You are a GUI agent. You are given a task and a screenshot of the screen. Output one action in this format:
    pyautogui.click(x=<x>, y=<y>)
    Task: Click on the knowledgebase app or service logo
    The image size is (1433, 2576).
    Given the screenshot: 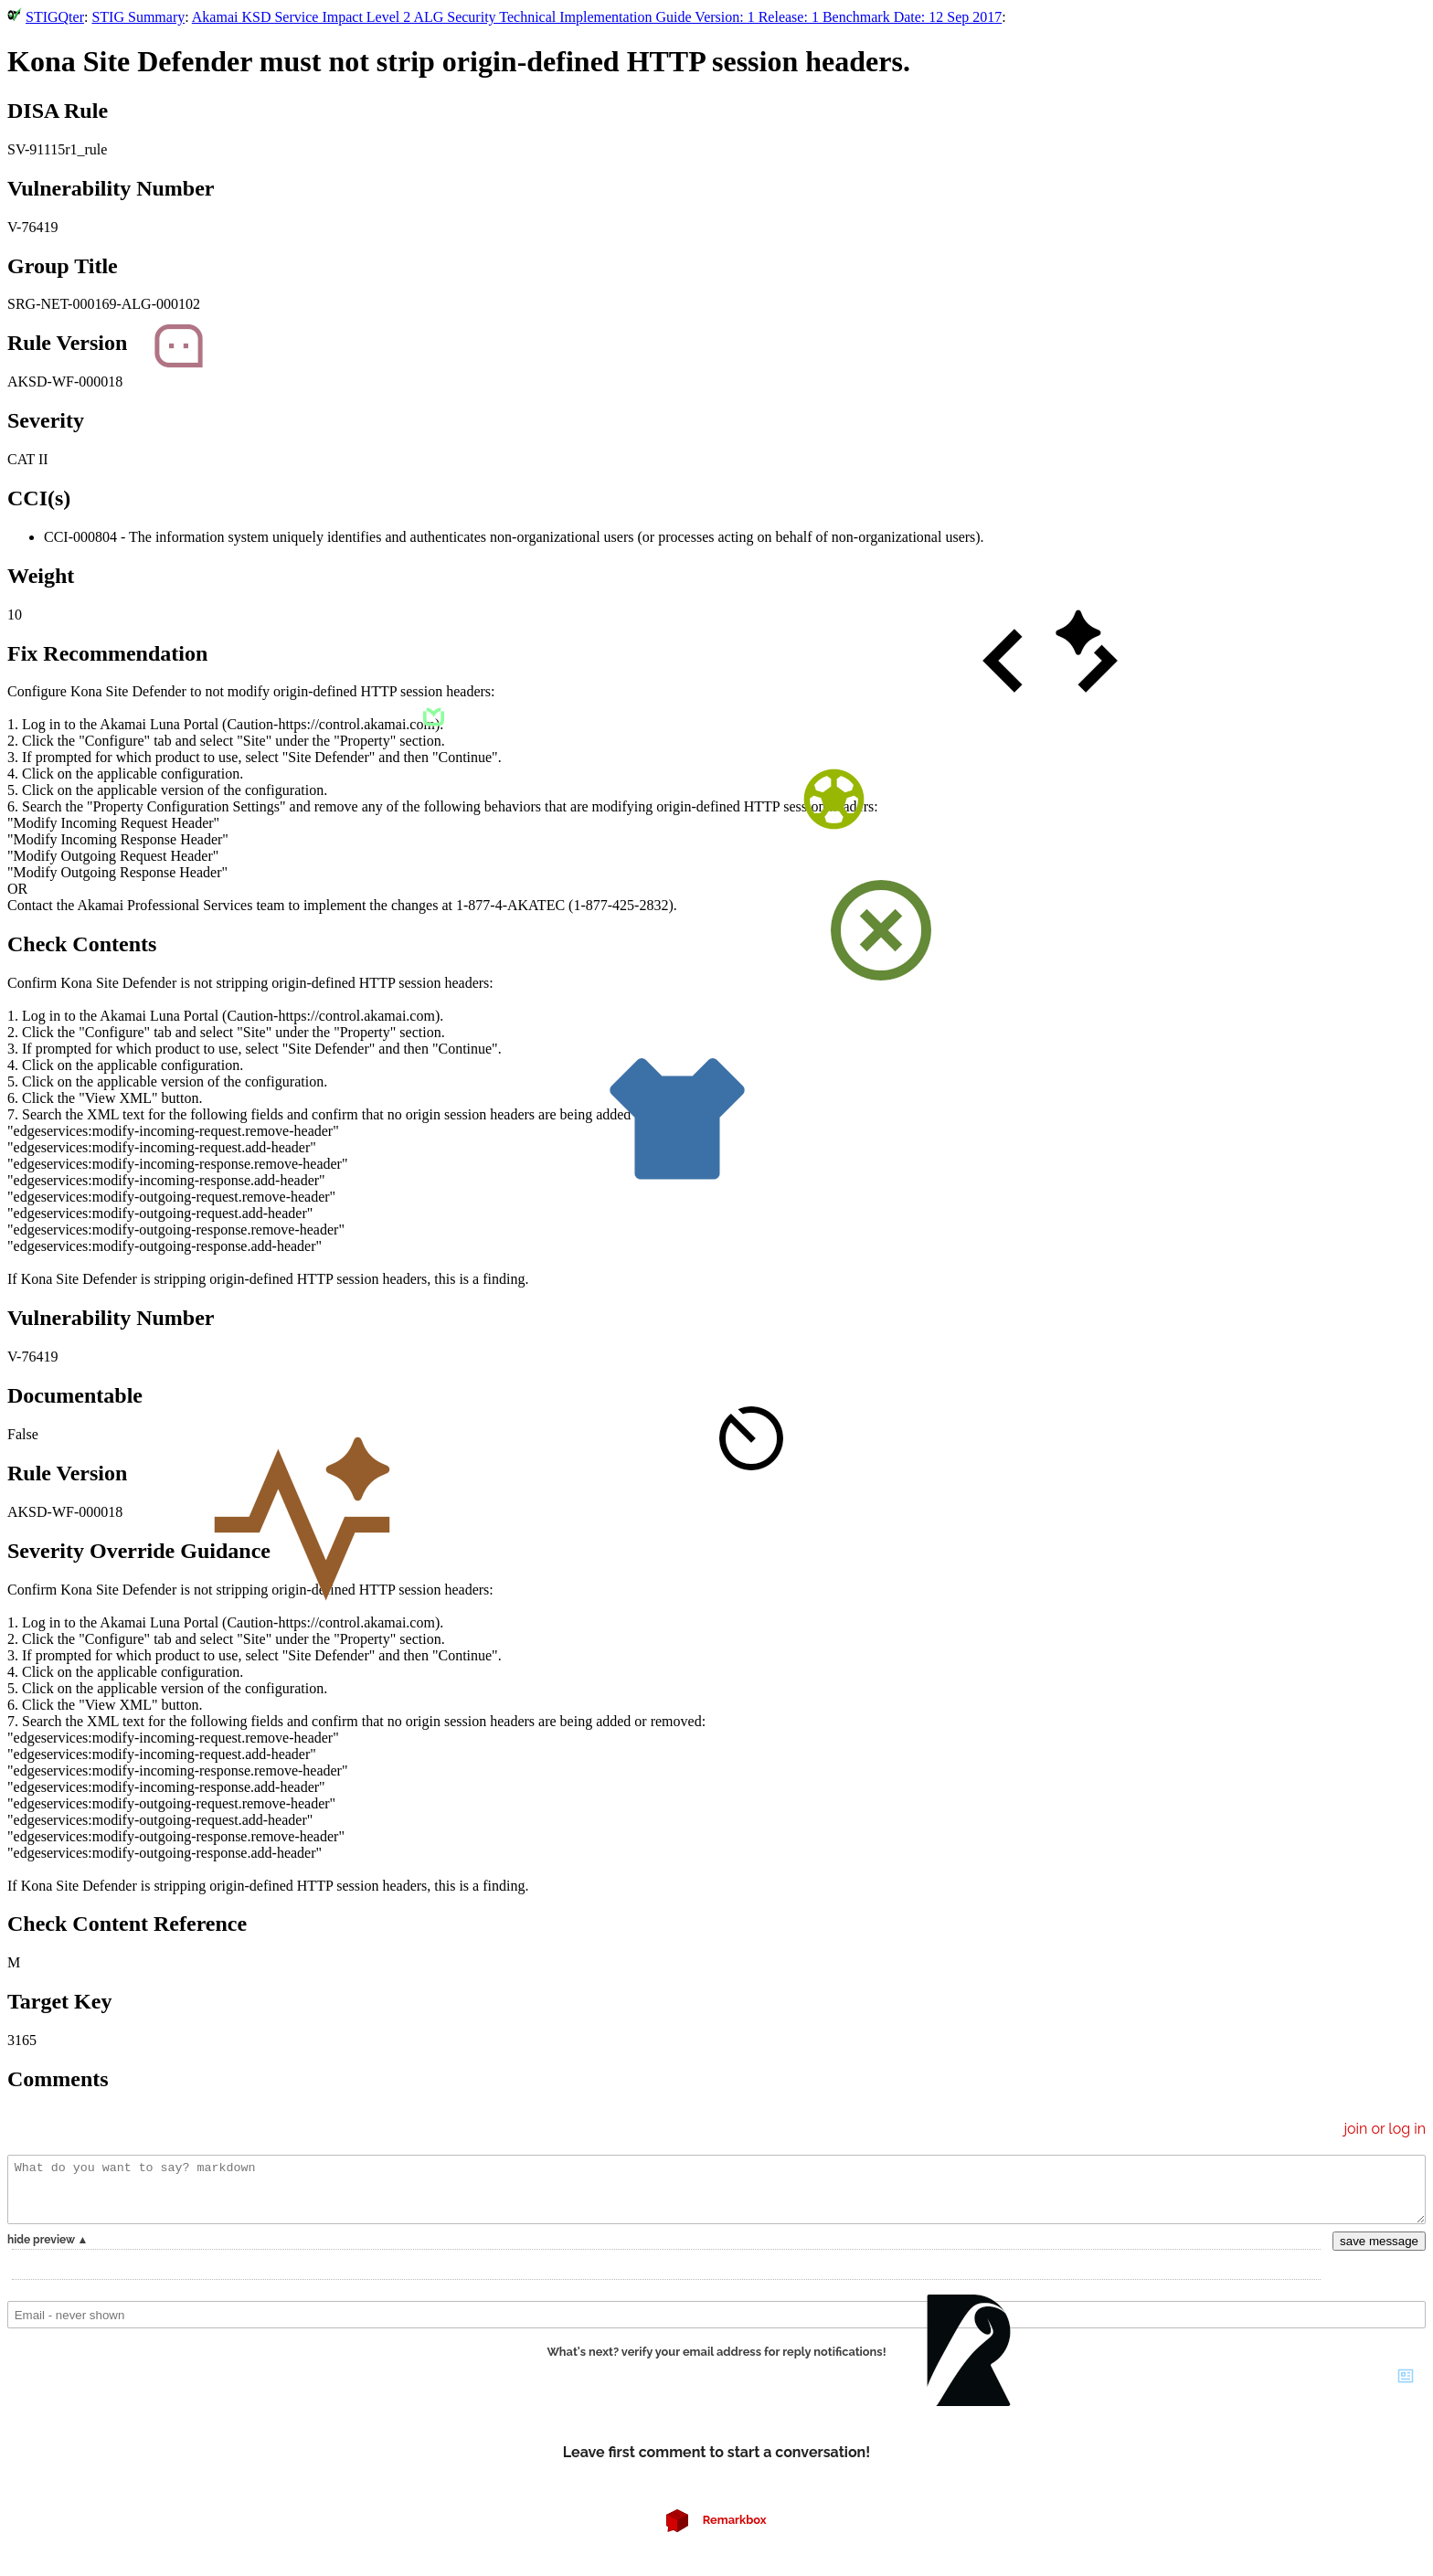 What is the action you would take?
    pyautogui.click(x=433, y=716)
    